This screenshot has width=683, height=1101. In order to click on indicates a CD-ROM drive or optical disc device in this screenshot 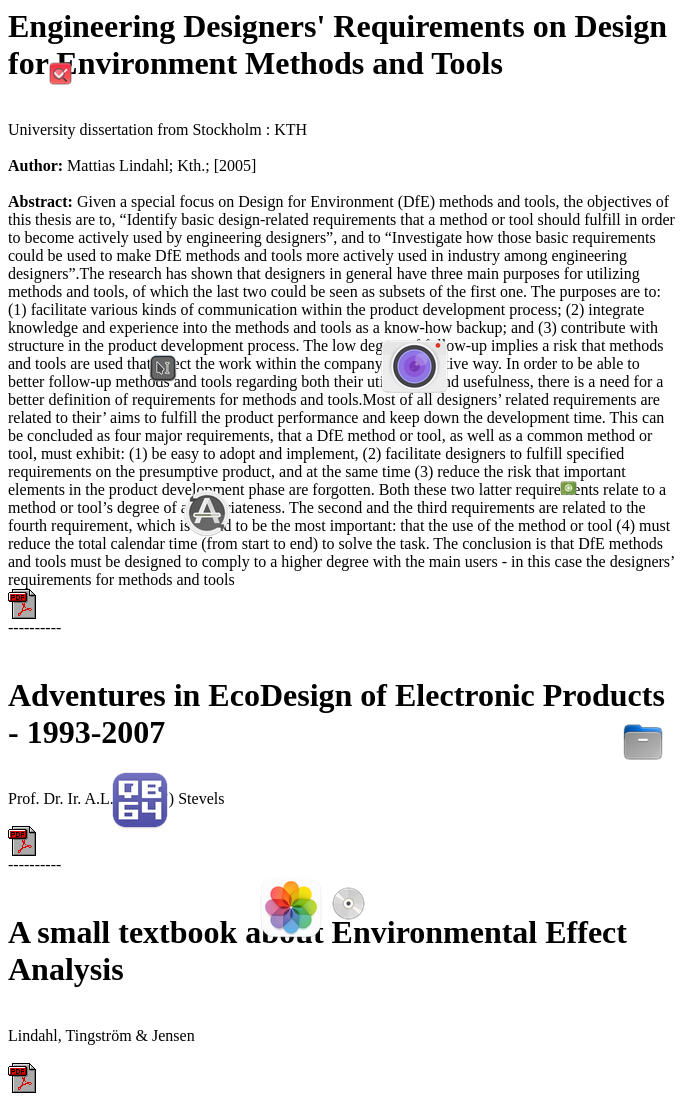, I will do `click(348, 903)`.